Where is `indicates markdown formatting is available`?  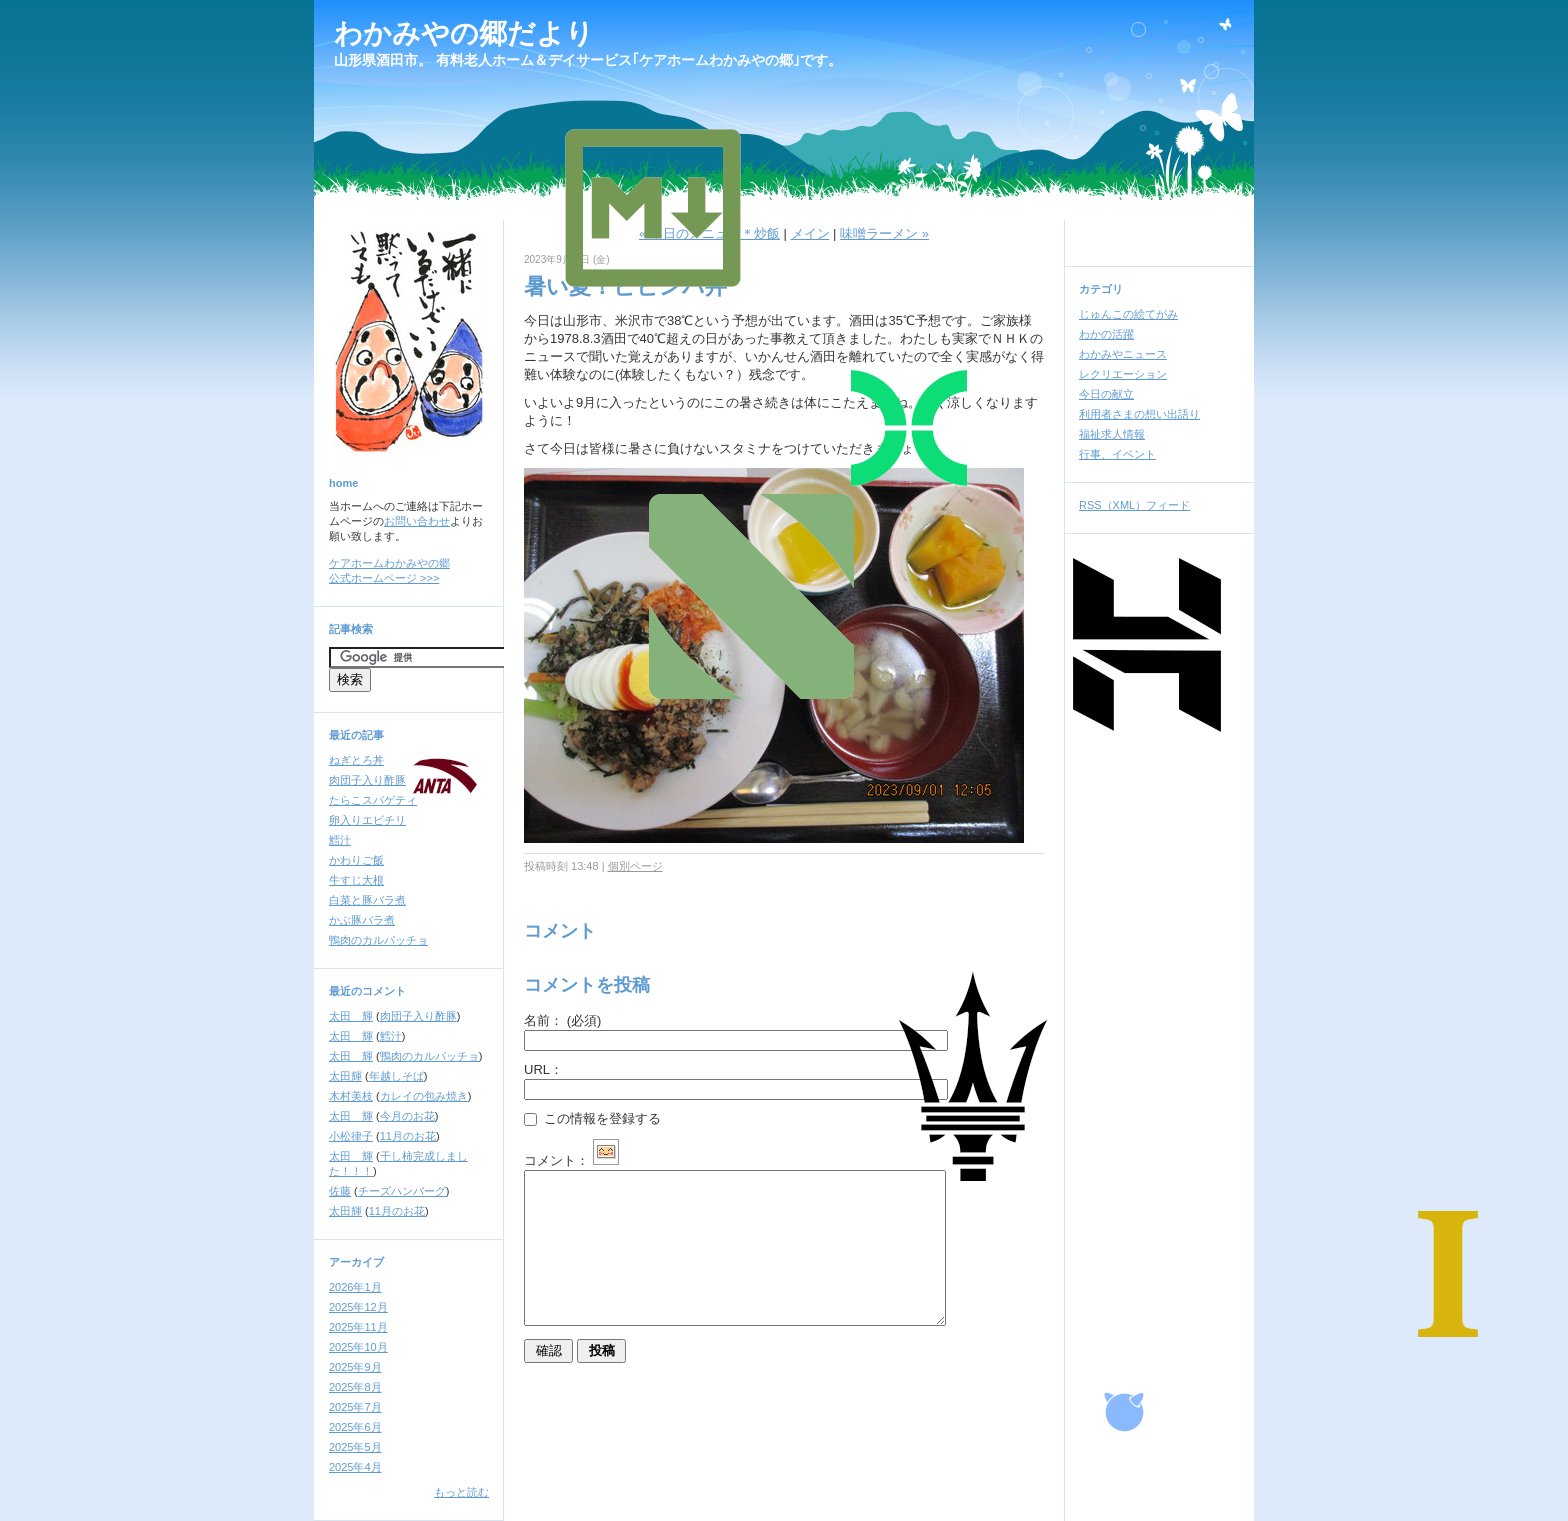
indicates markdown formatting is available is located at coordinates (653, 208).